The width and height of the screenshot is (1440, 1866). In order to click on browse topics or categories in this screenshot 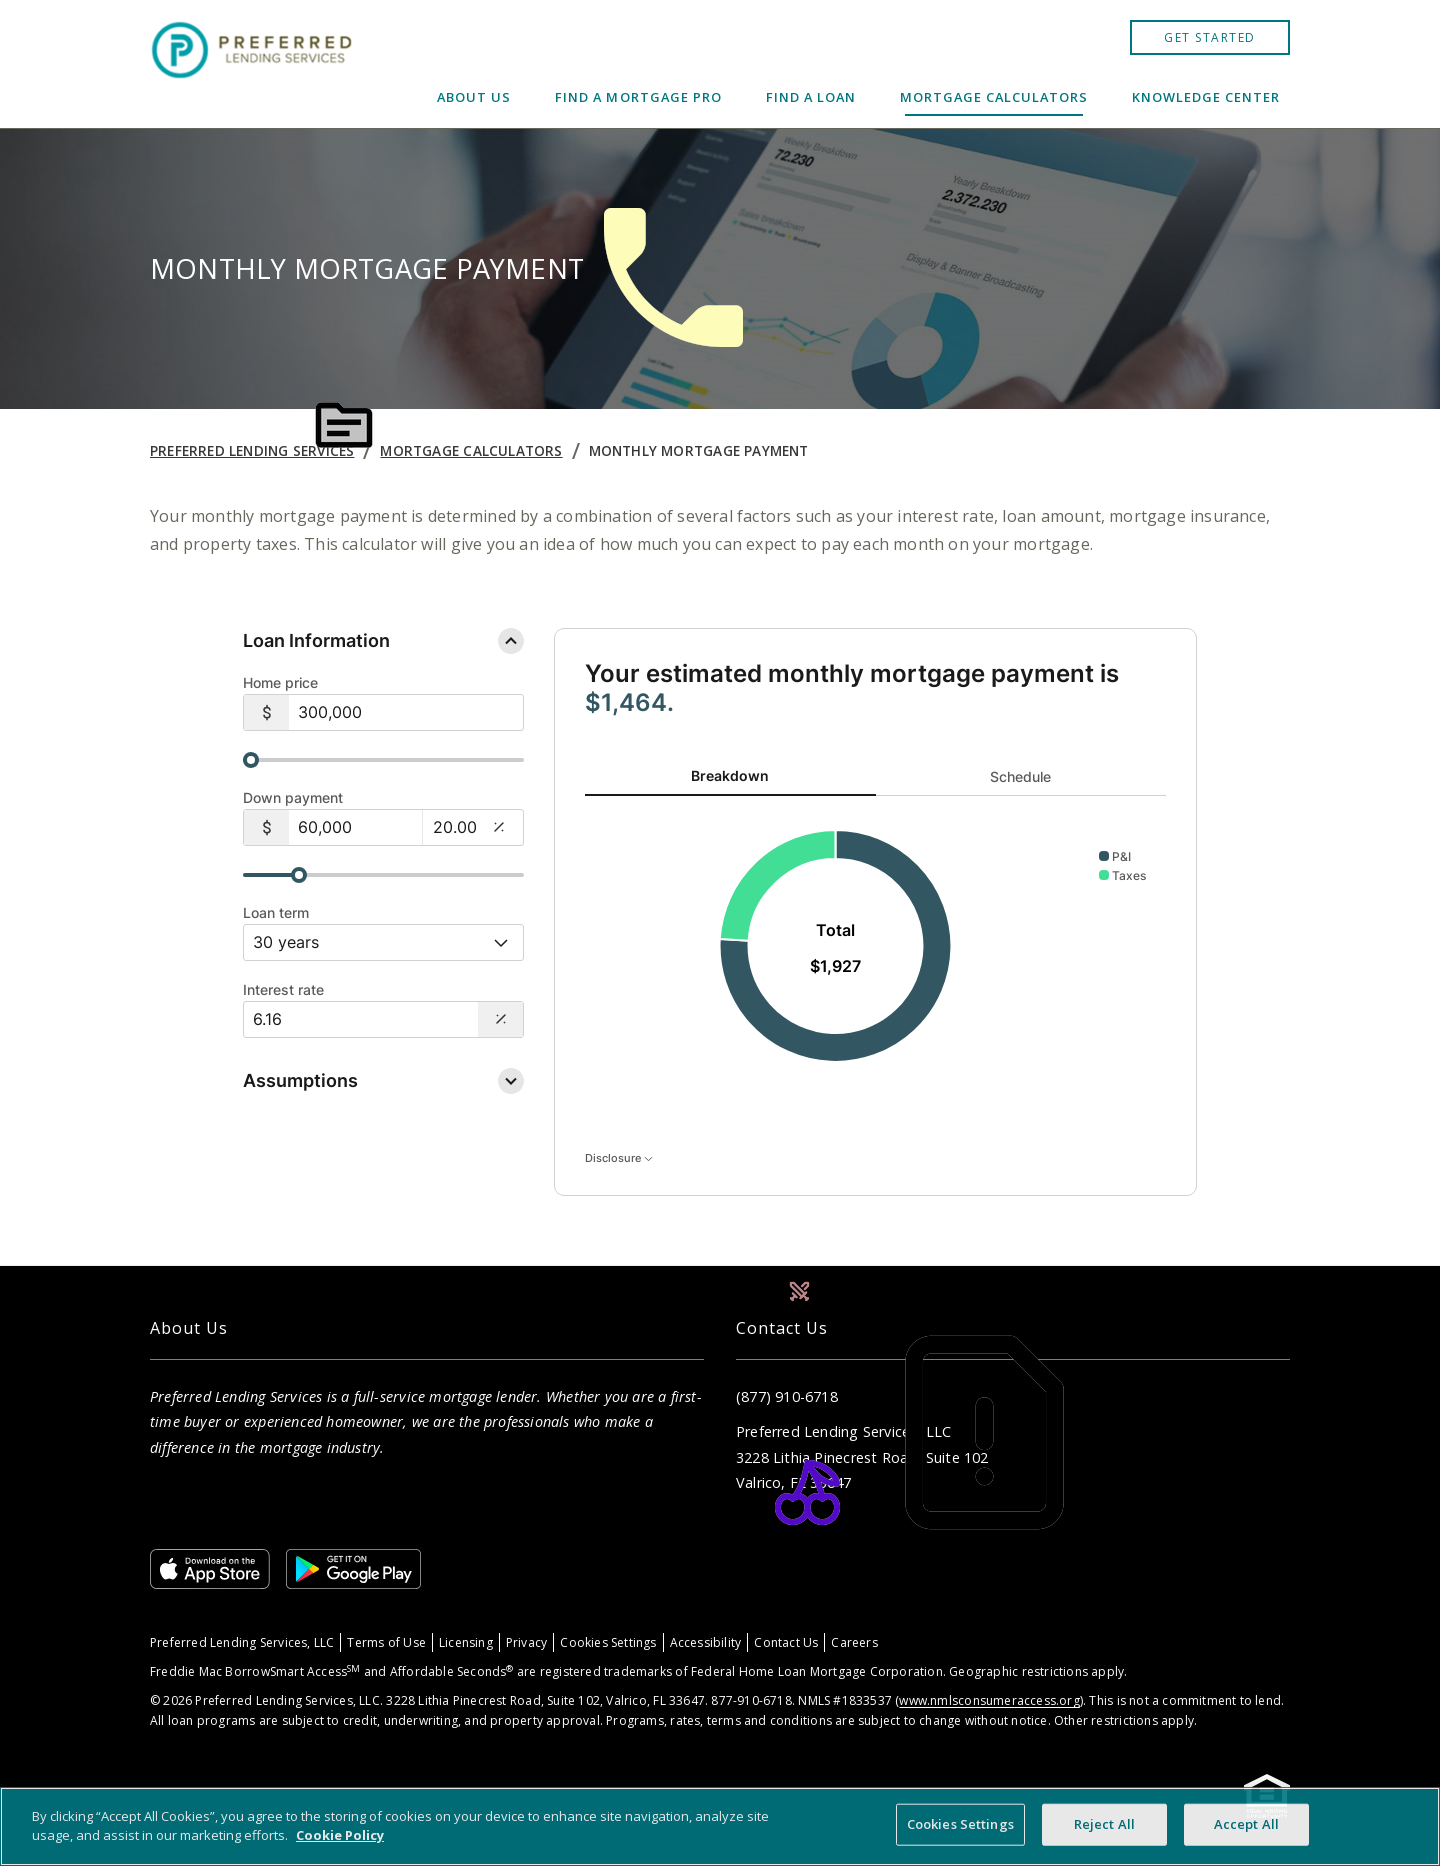, I will do `click(344, 425)`.